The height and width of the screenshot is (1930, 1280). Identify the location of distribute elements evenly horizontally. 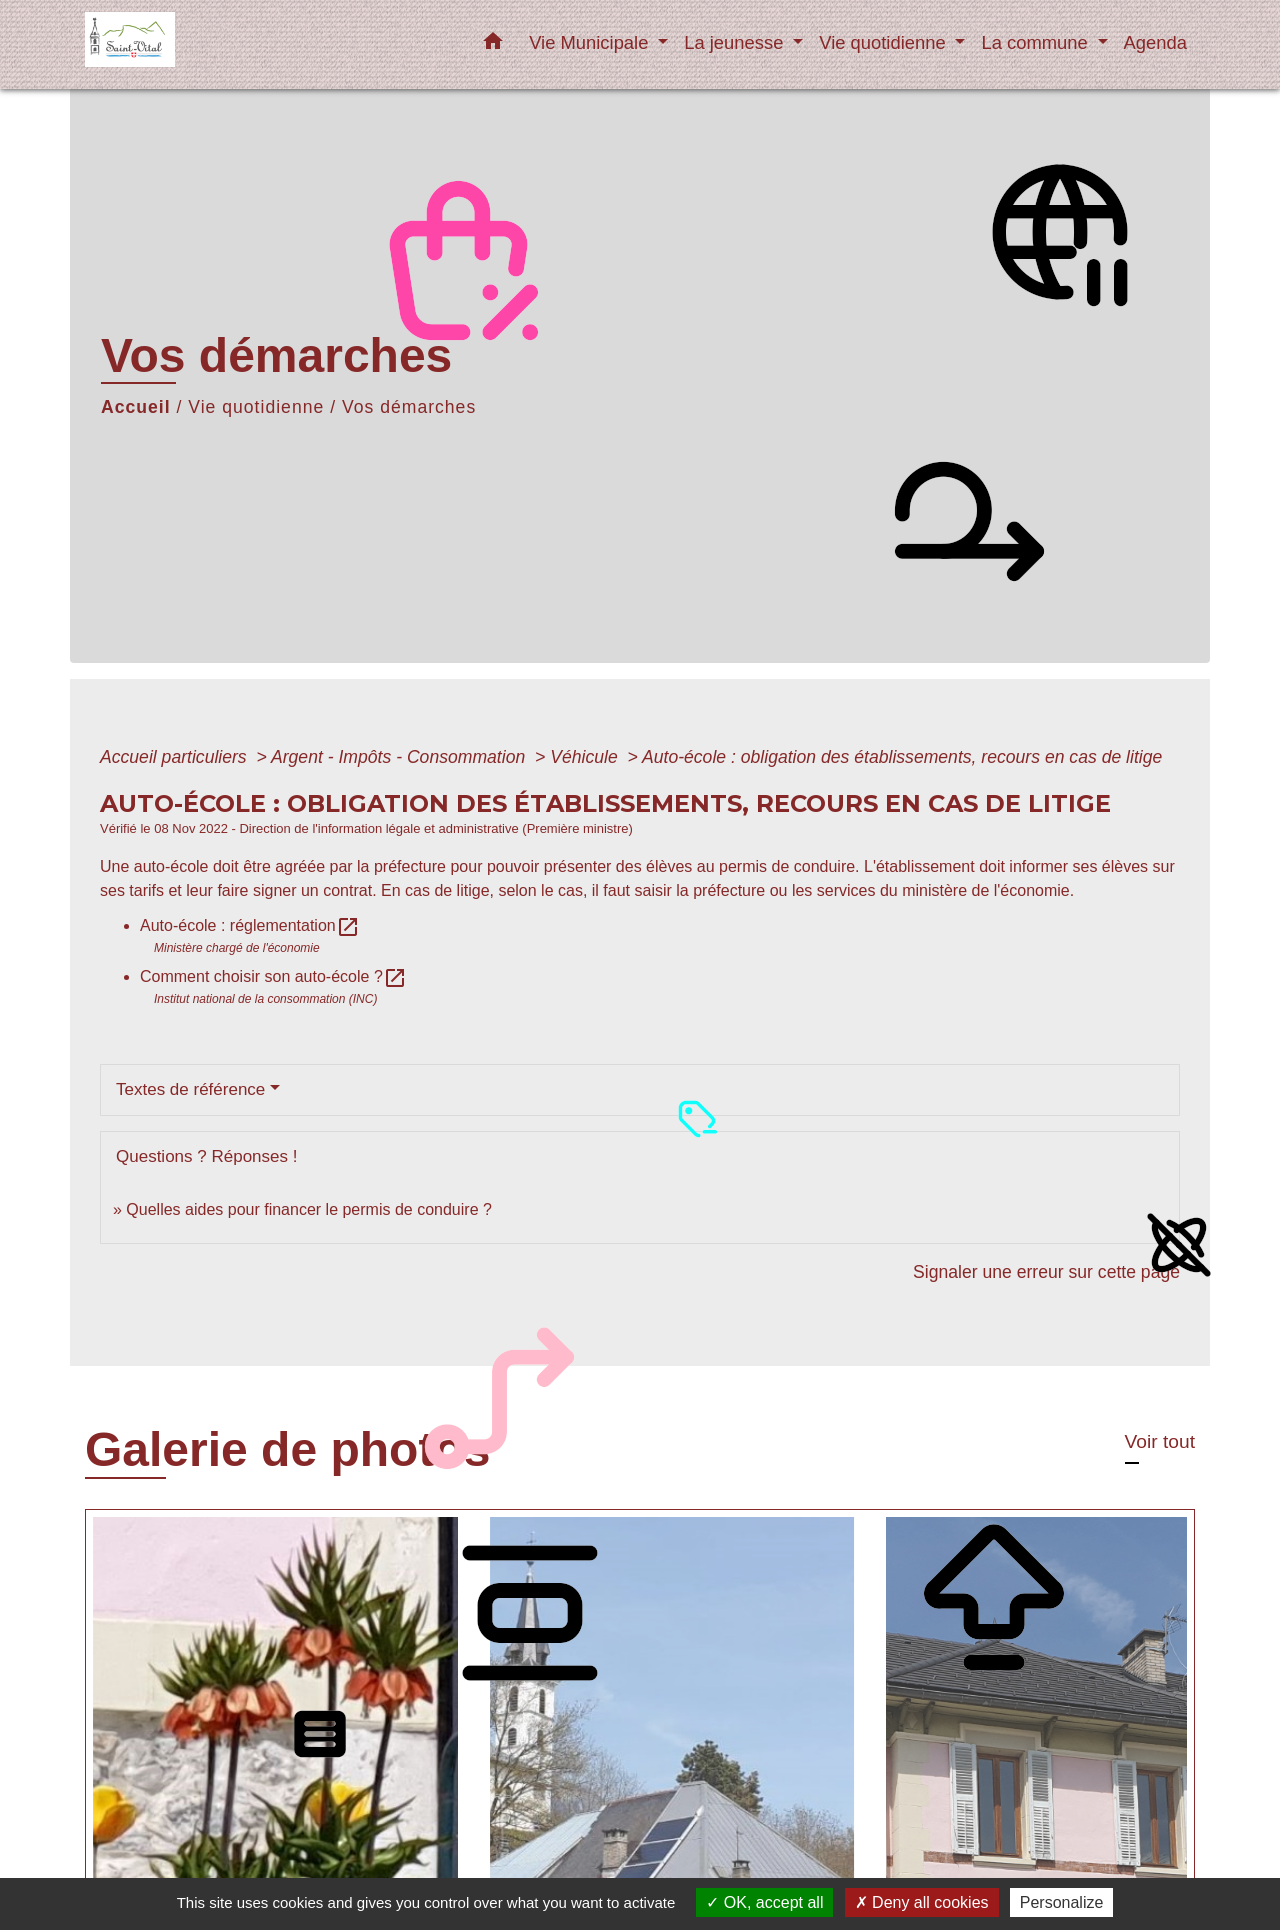
(530, 1613).